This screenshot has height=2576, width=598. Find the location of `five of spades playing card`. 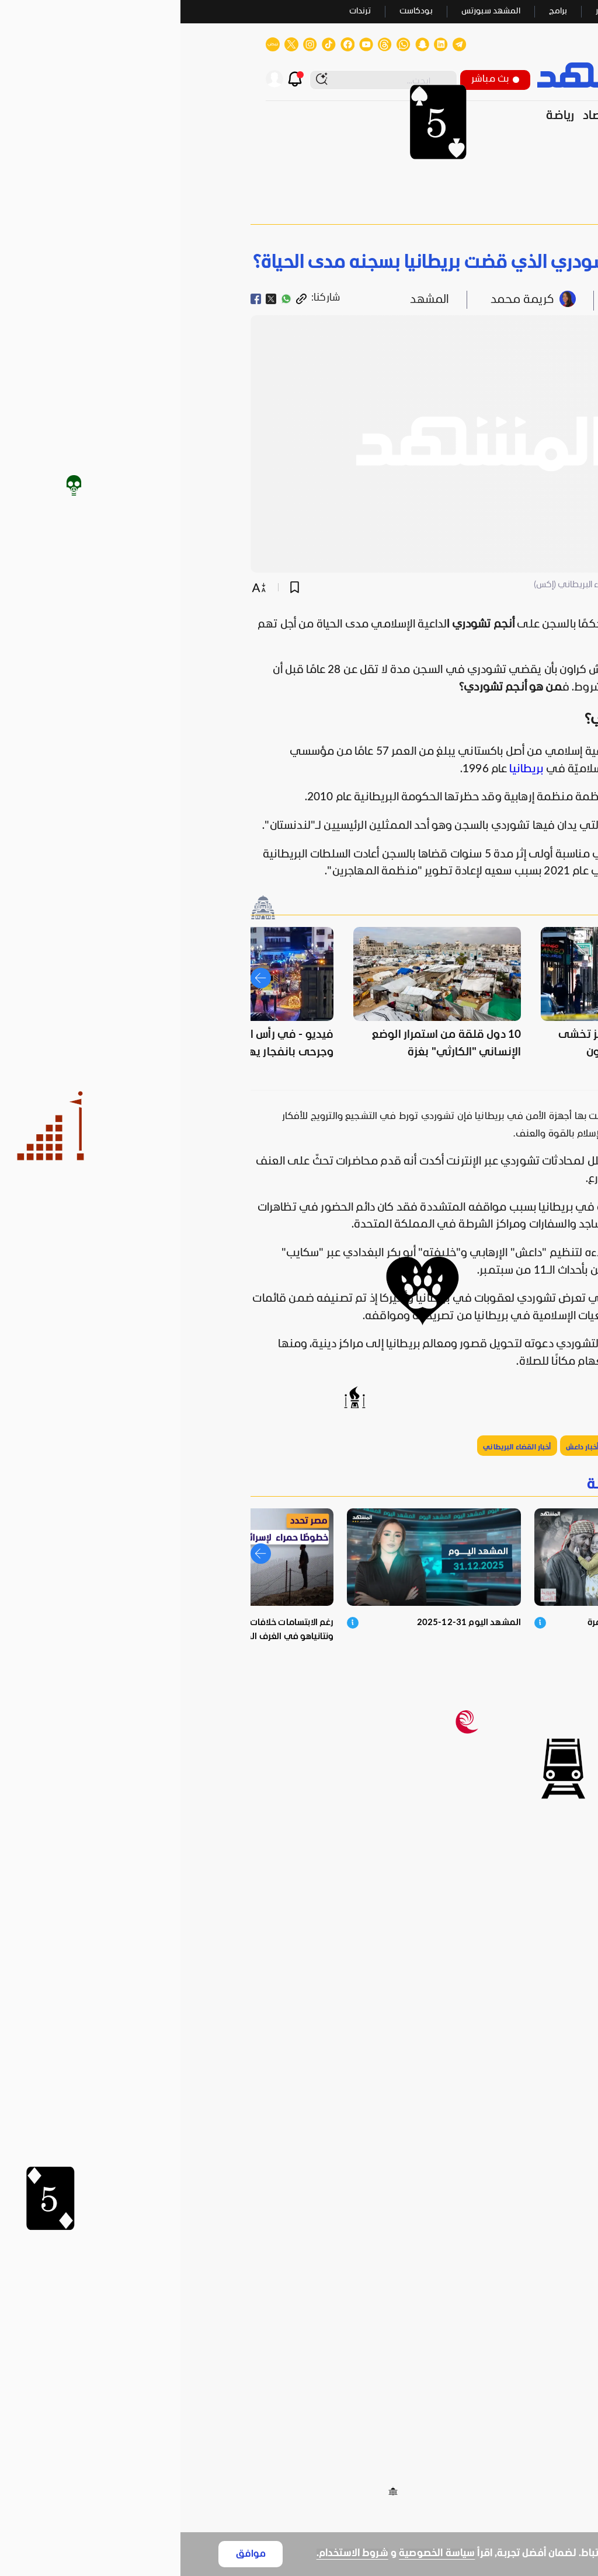

five of spades playing card is located at coordinates (438, 122).